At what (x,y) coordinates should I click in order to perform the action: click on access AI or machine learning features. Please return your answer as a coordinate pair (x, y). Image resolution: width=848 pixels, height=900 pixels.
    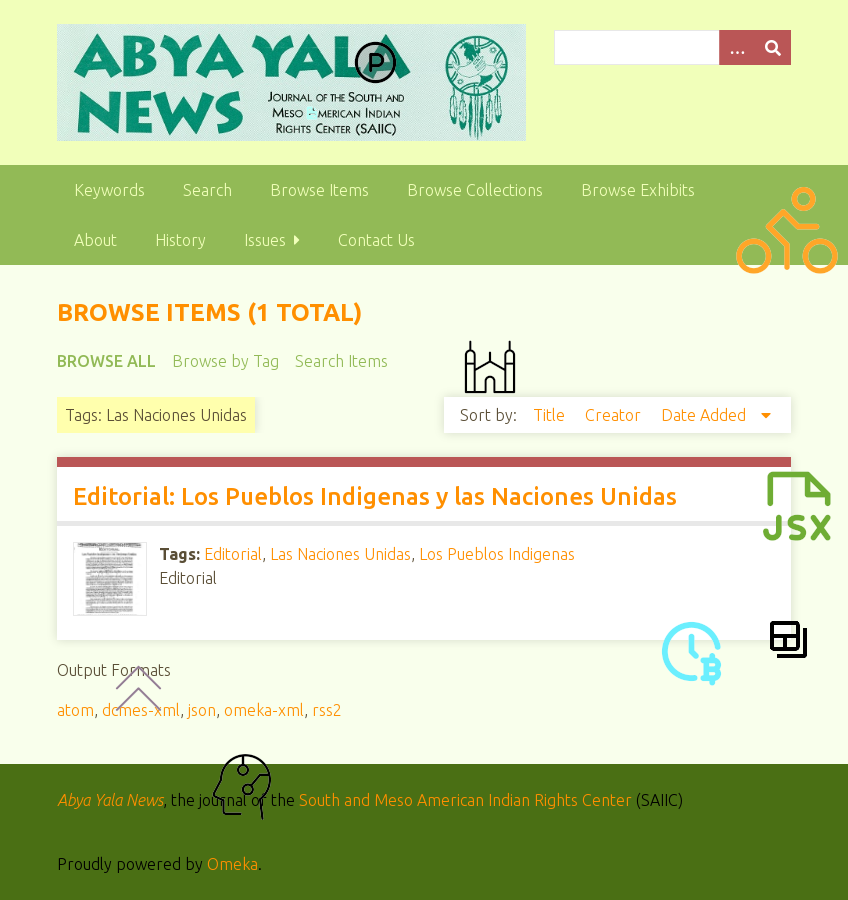
    Looking at the image, I should click on (243, 787).